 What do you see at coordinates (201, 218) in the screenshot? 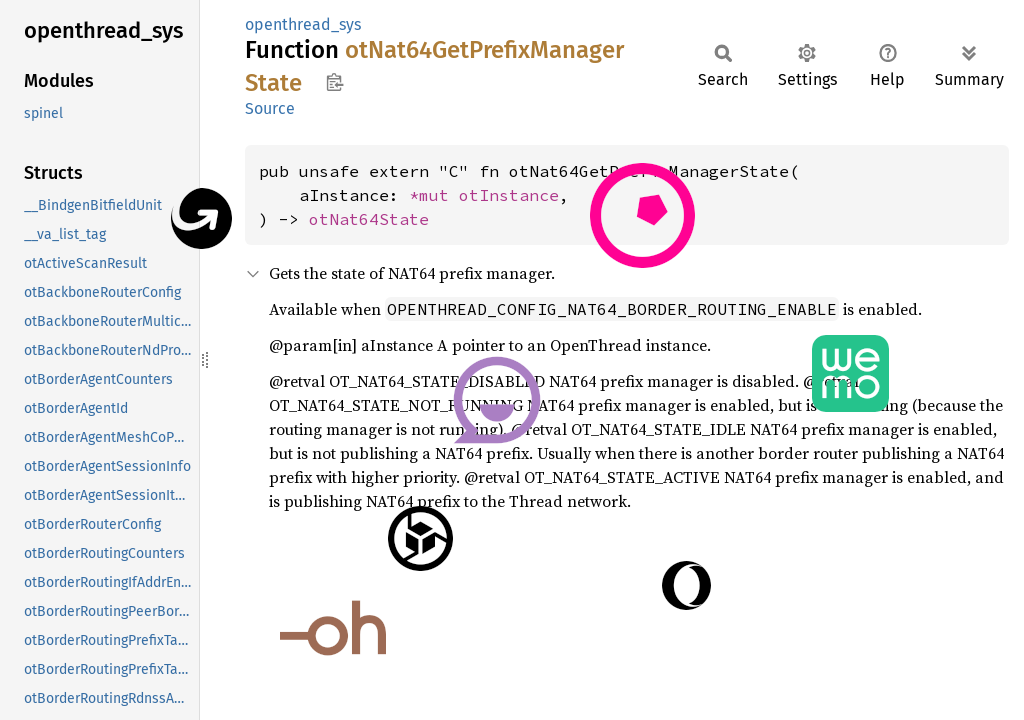
I see `open the MoneyGram app` at bounding box center [201, 218].